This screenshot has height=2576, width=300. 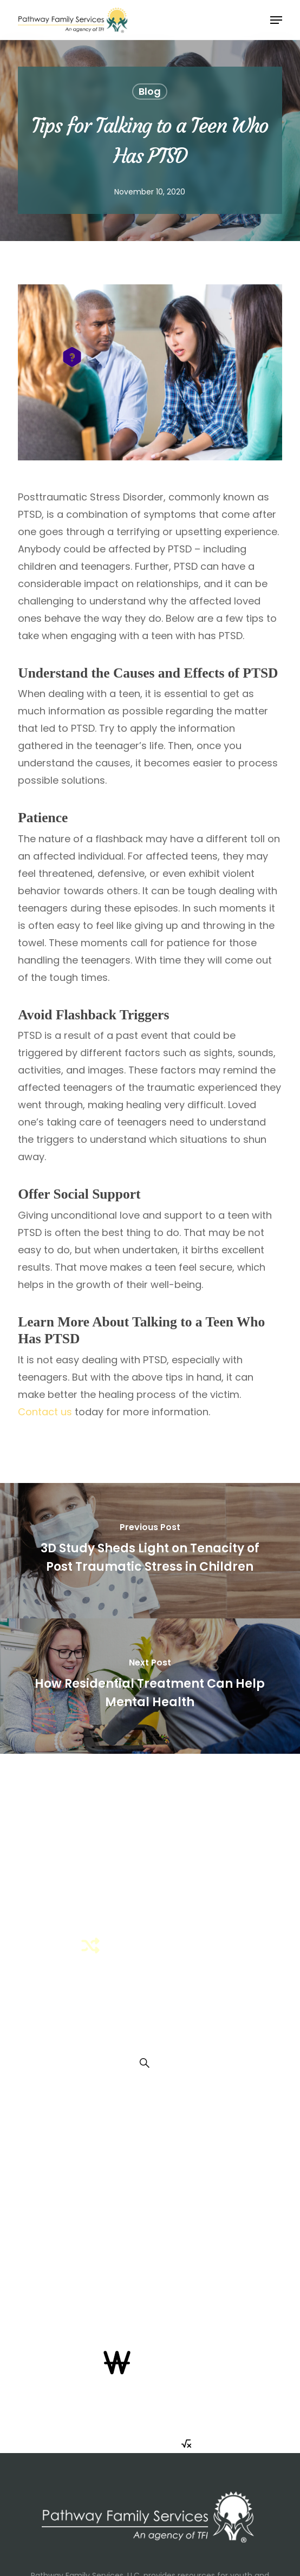 I want to click on sistrix SEO tool logo, so click(x=145, y=2063).